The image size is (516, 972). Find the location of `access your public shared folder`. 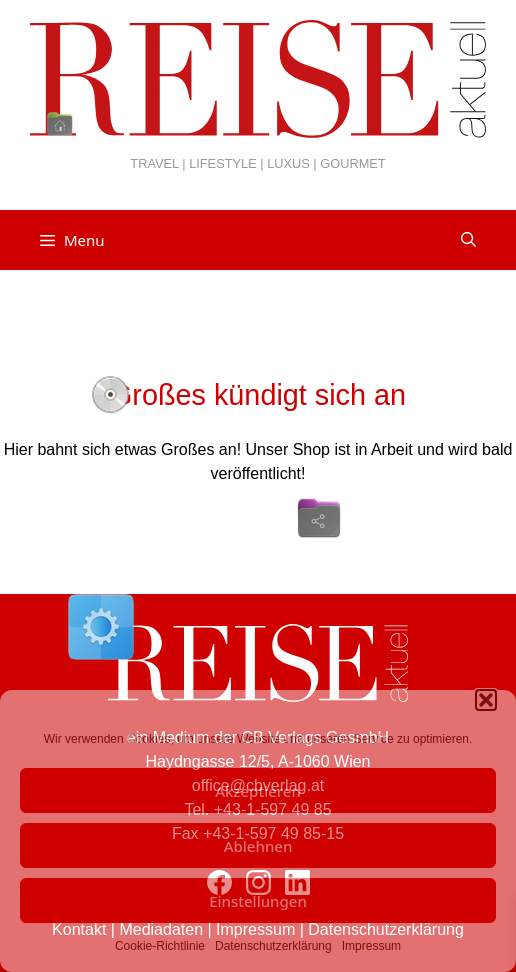

access your public shared folder is located at coordinates (319, 518).